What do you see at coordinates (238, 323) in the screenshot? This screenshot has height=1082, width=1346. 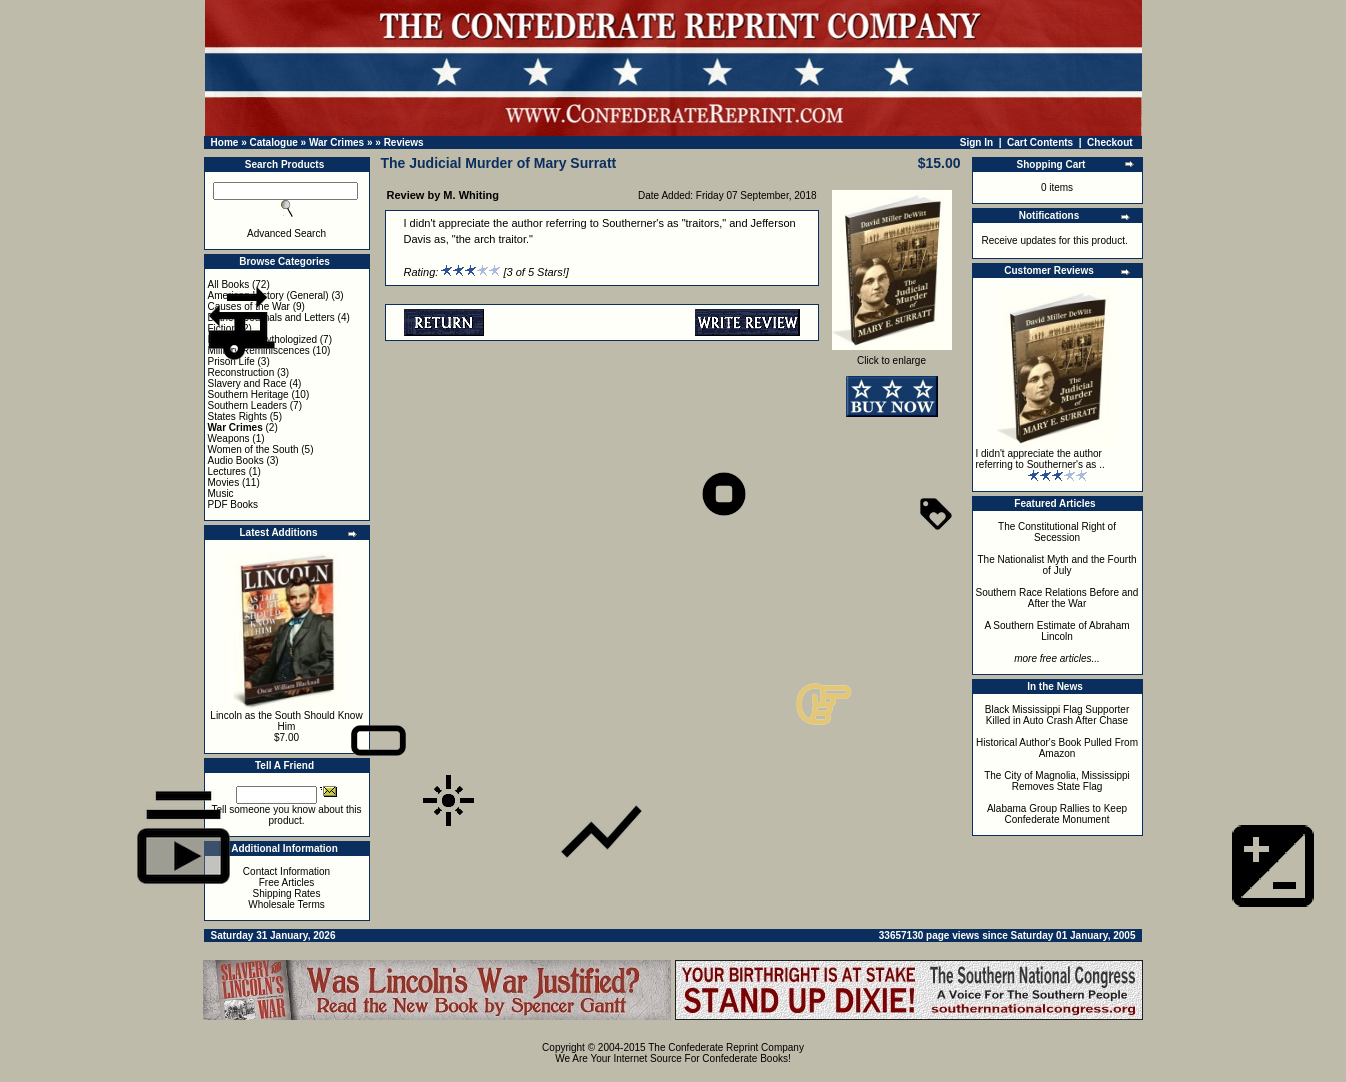 I see `indicates RV hookup amenities available` at bounding box center [238, 323].